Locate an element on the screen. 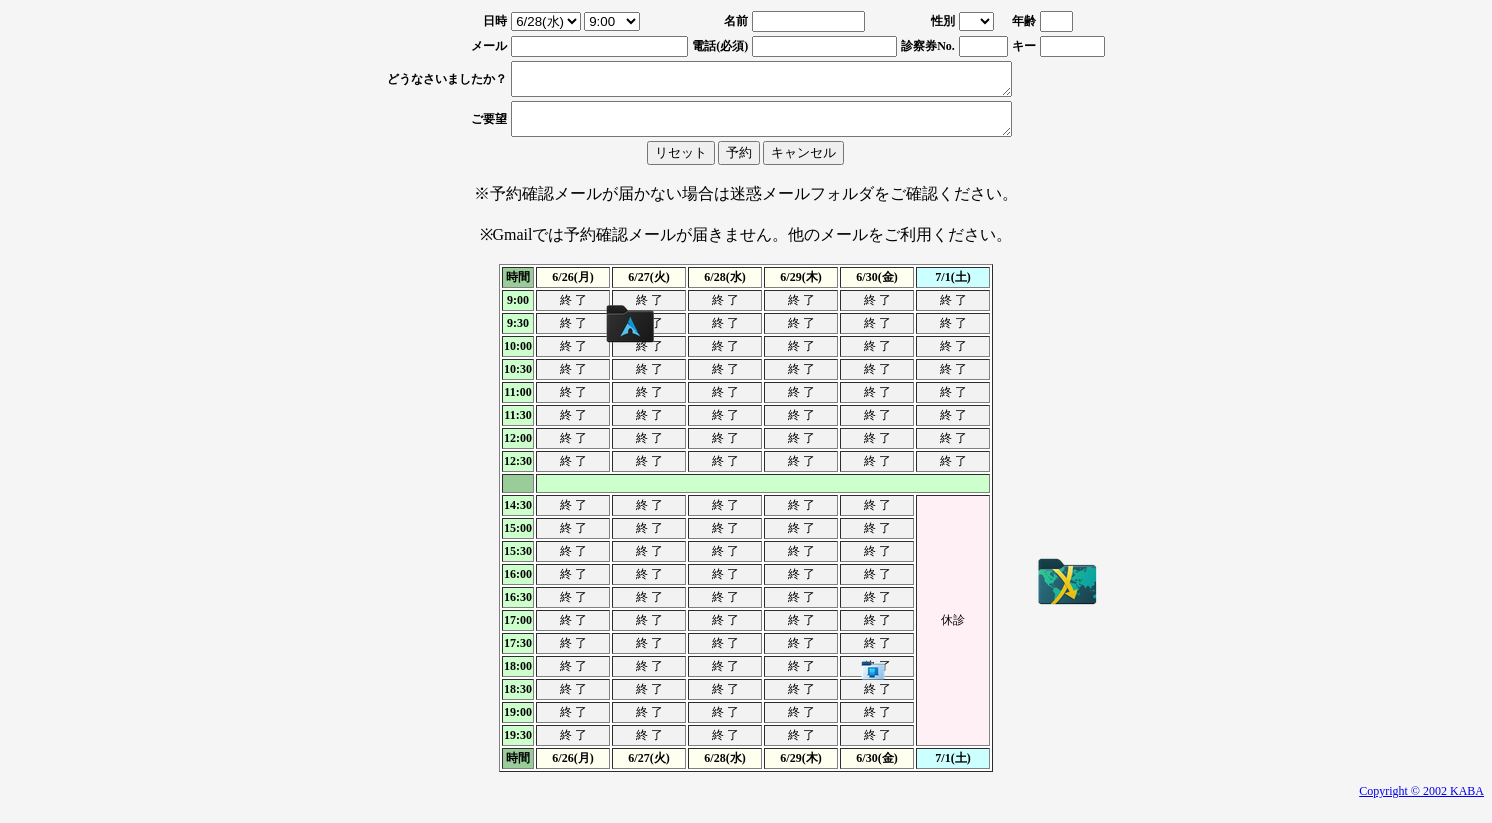 The image size is (1492, 823). folder containing arch linux files or configurations is located at coordinates (630, 325).